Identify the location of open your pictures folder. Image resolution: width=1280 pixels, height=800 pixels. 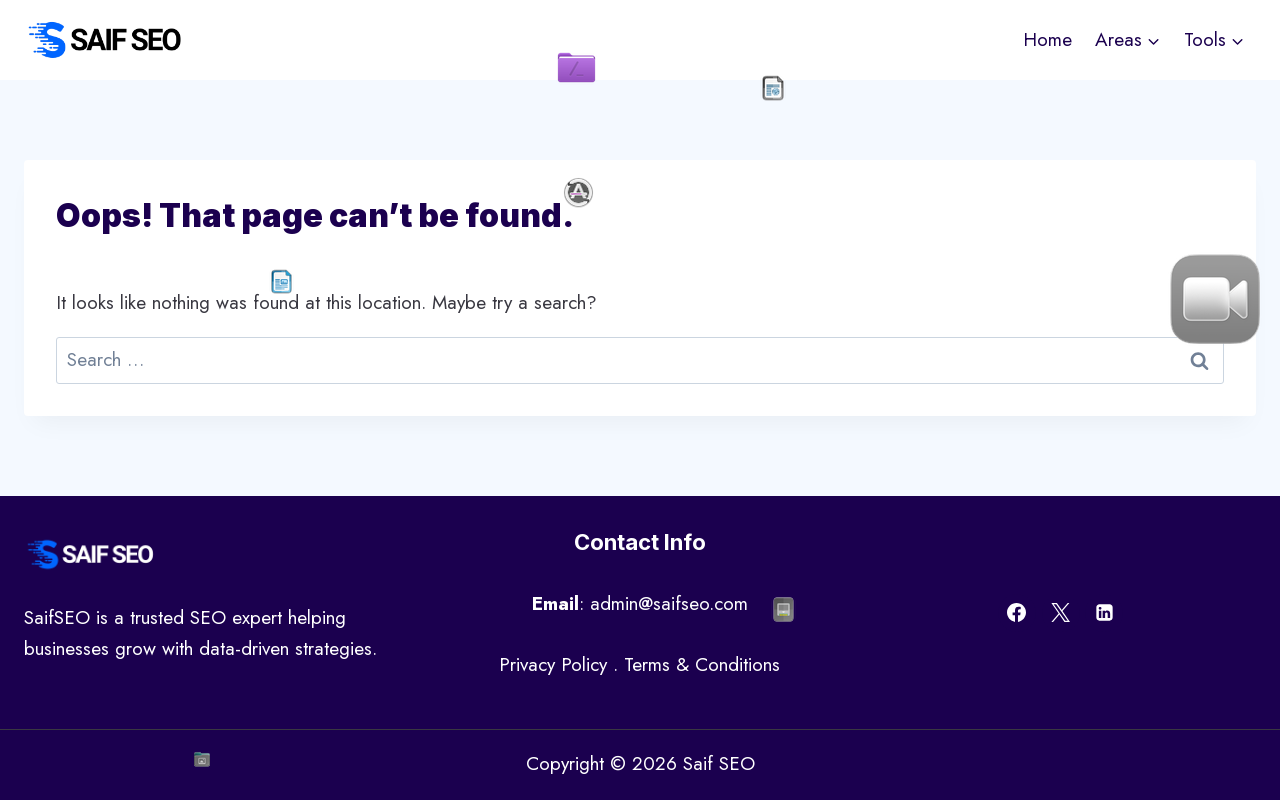
(202, 759).